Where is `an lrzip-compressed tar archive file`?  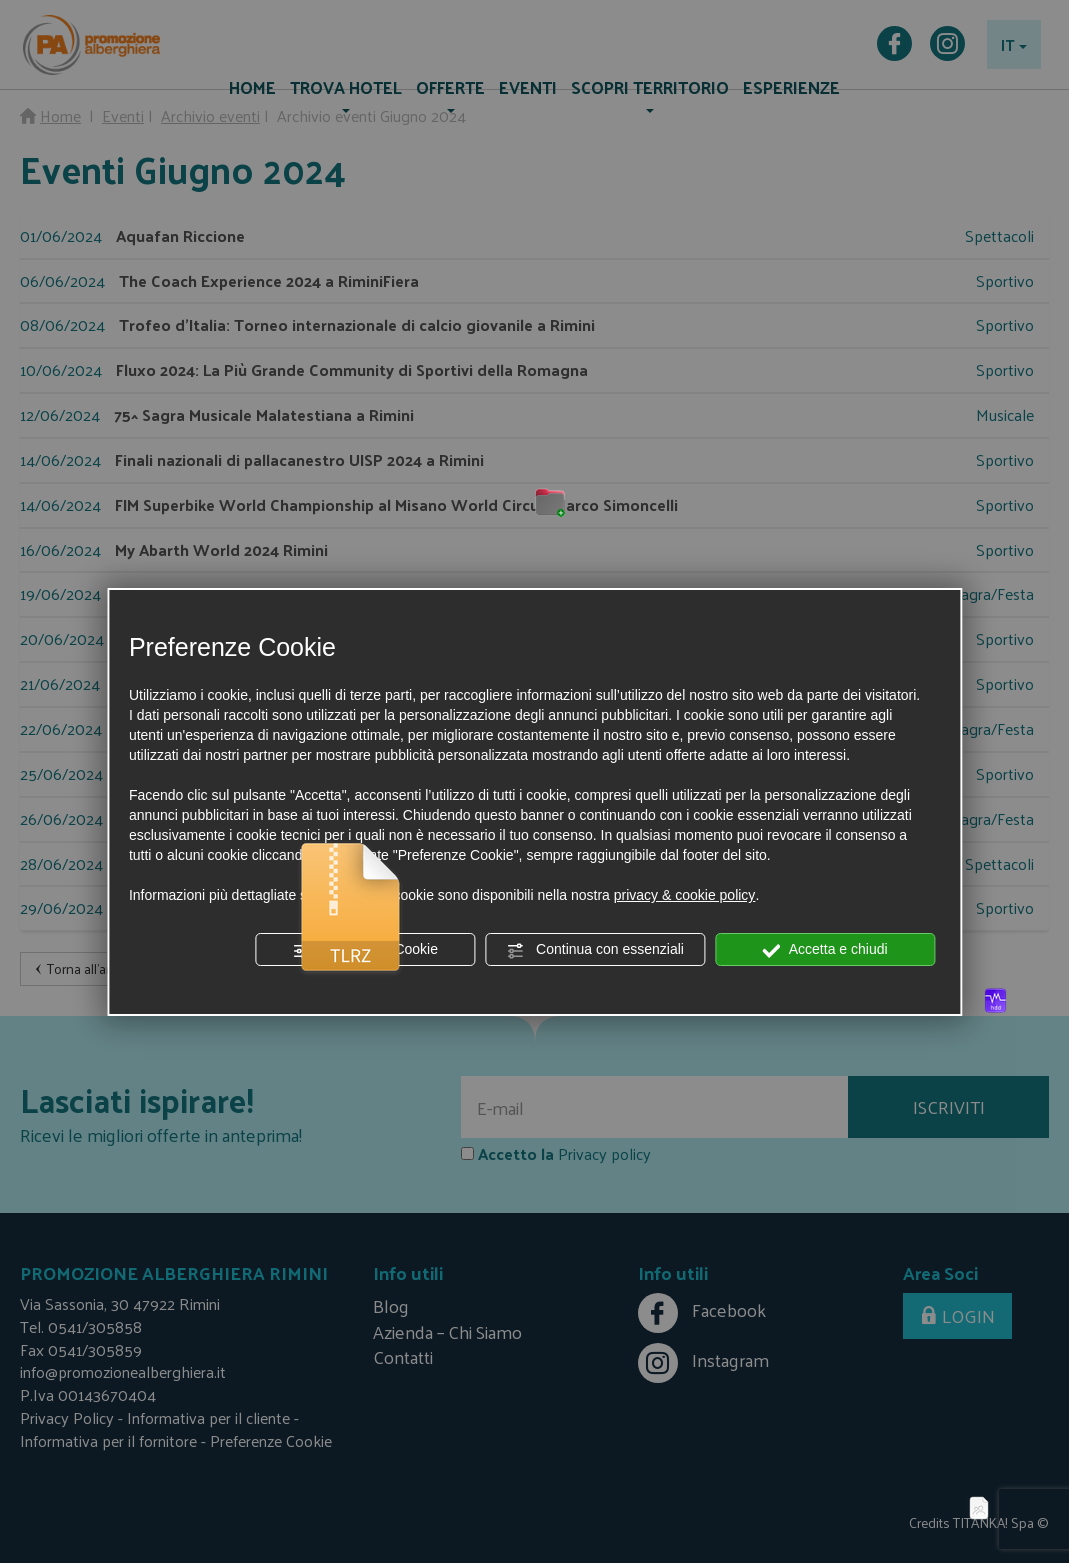 an lrzip-compressed tar archive file is located at coordinates (350, 909).